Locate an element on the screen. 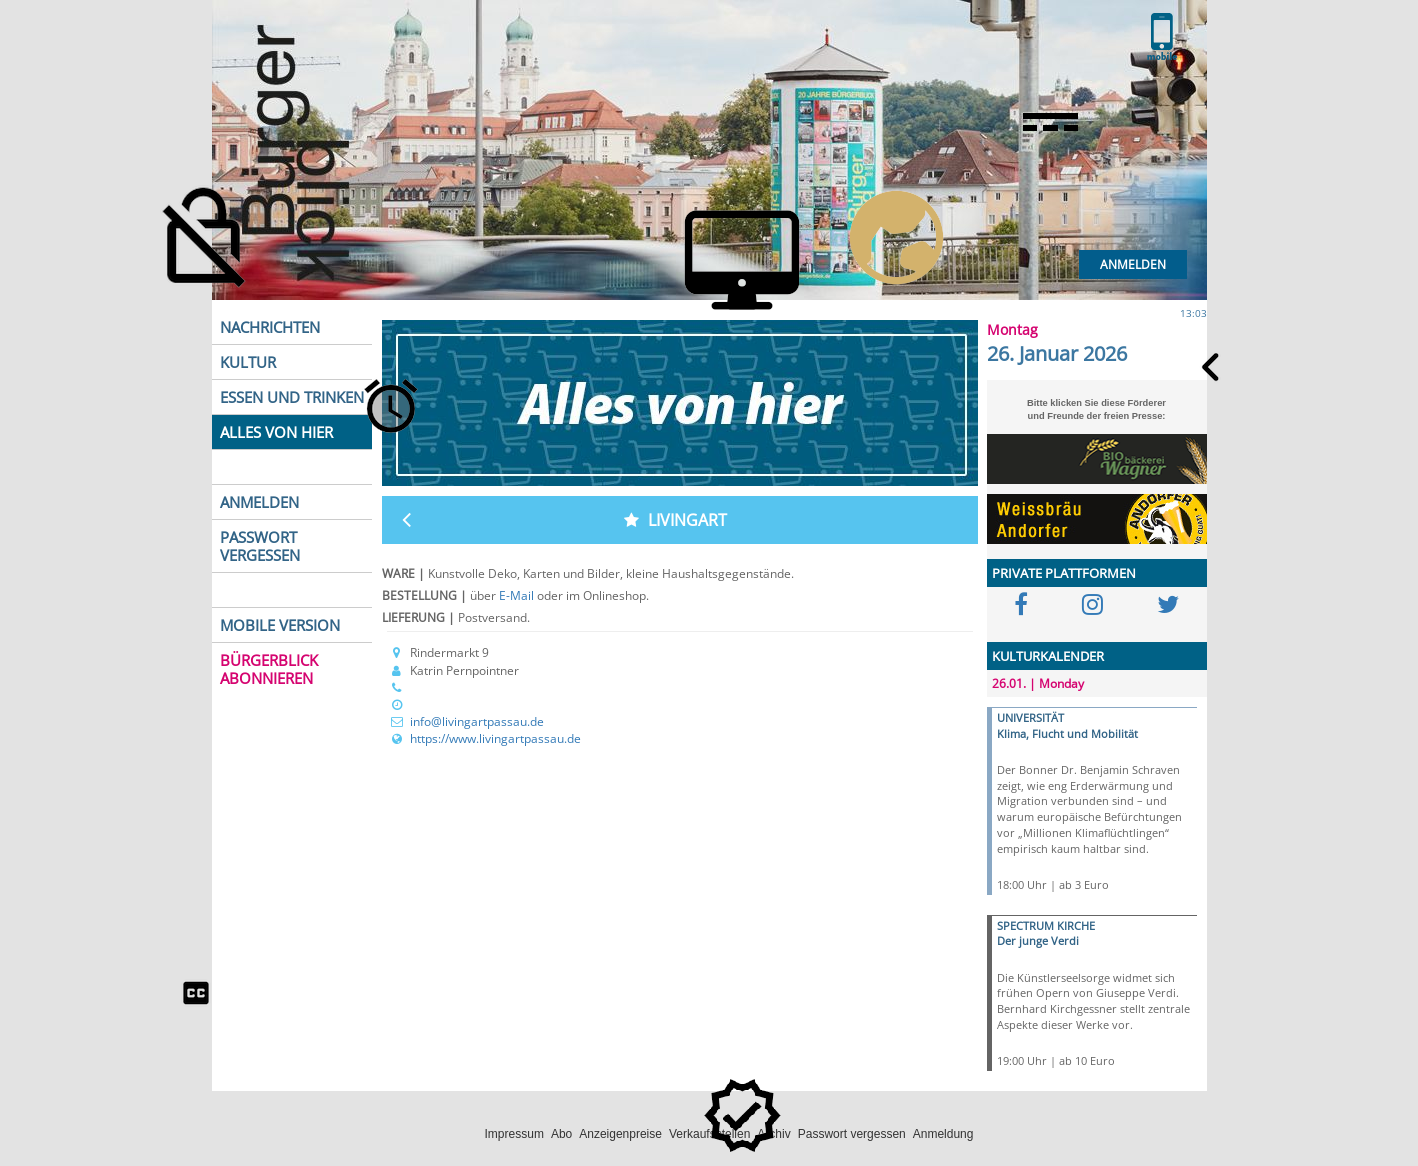 The width and height of the screenshot is (1418, 1166). toggle closed captions on video is located at coordinates (196, 993).